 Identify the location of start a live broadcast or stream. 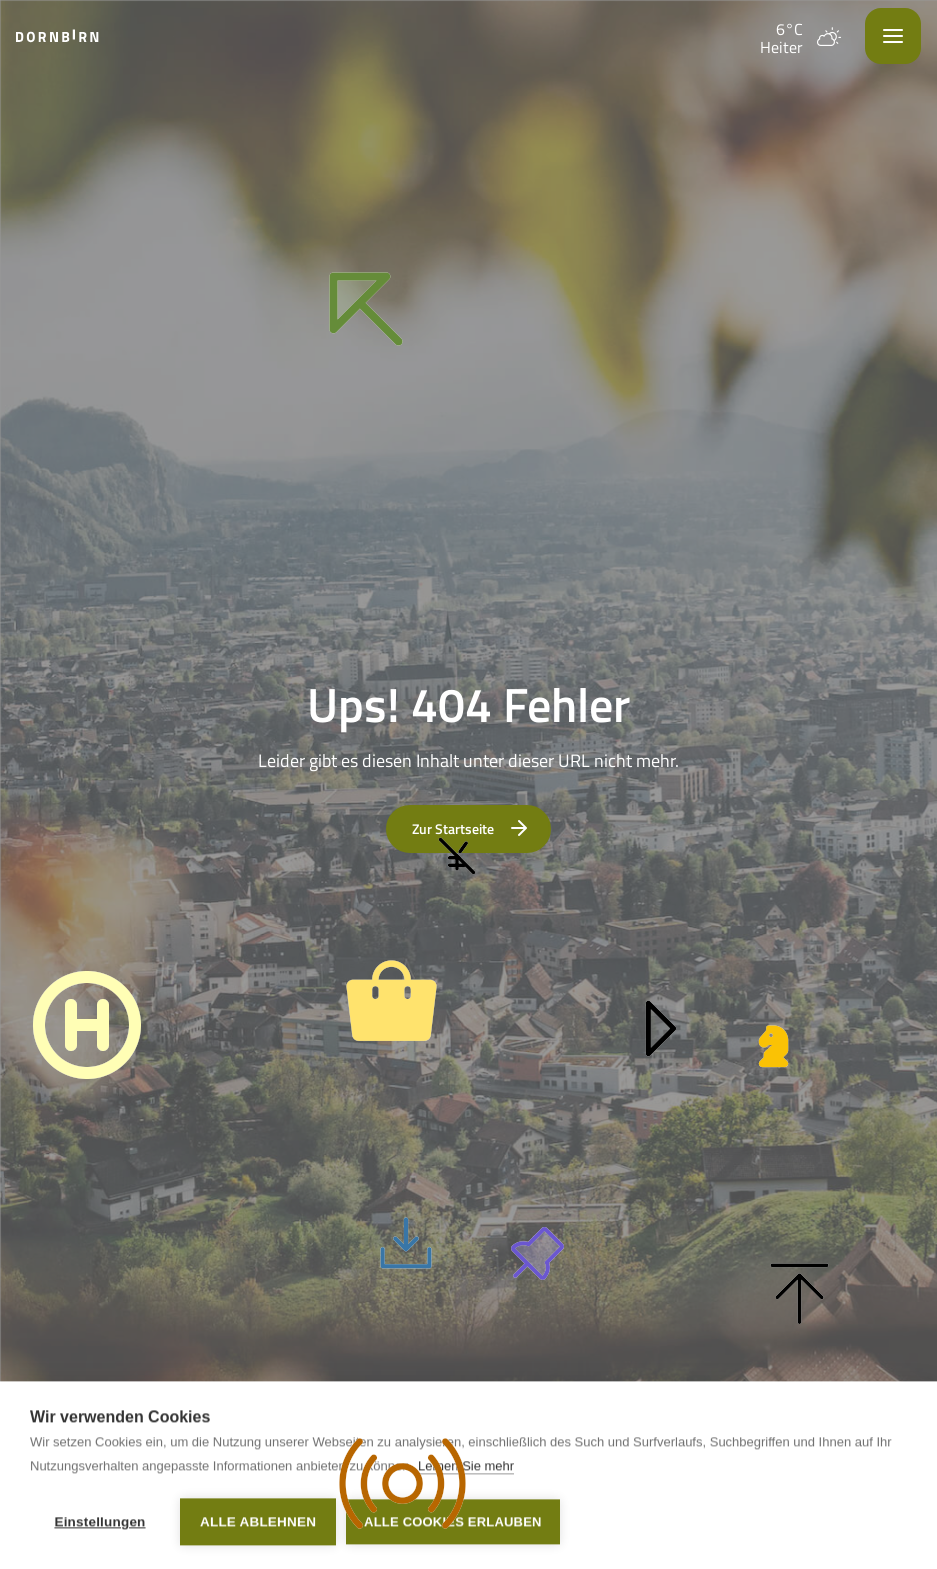
(402, 1483).